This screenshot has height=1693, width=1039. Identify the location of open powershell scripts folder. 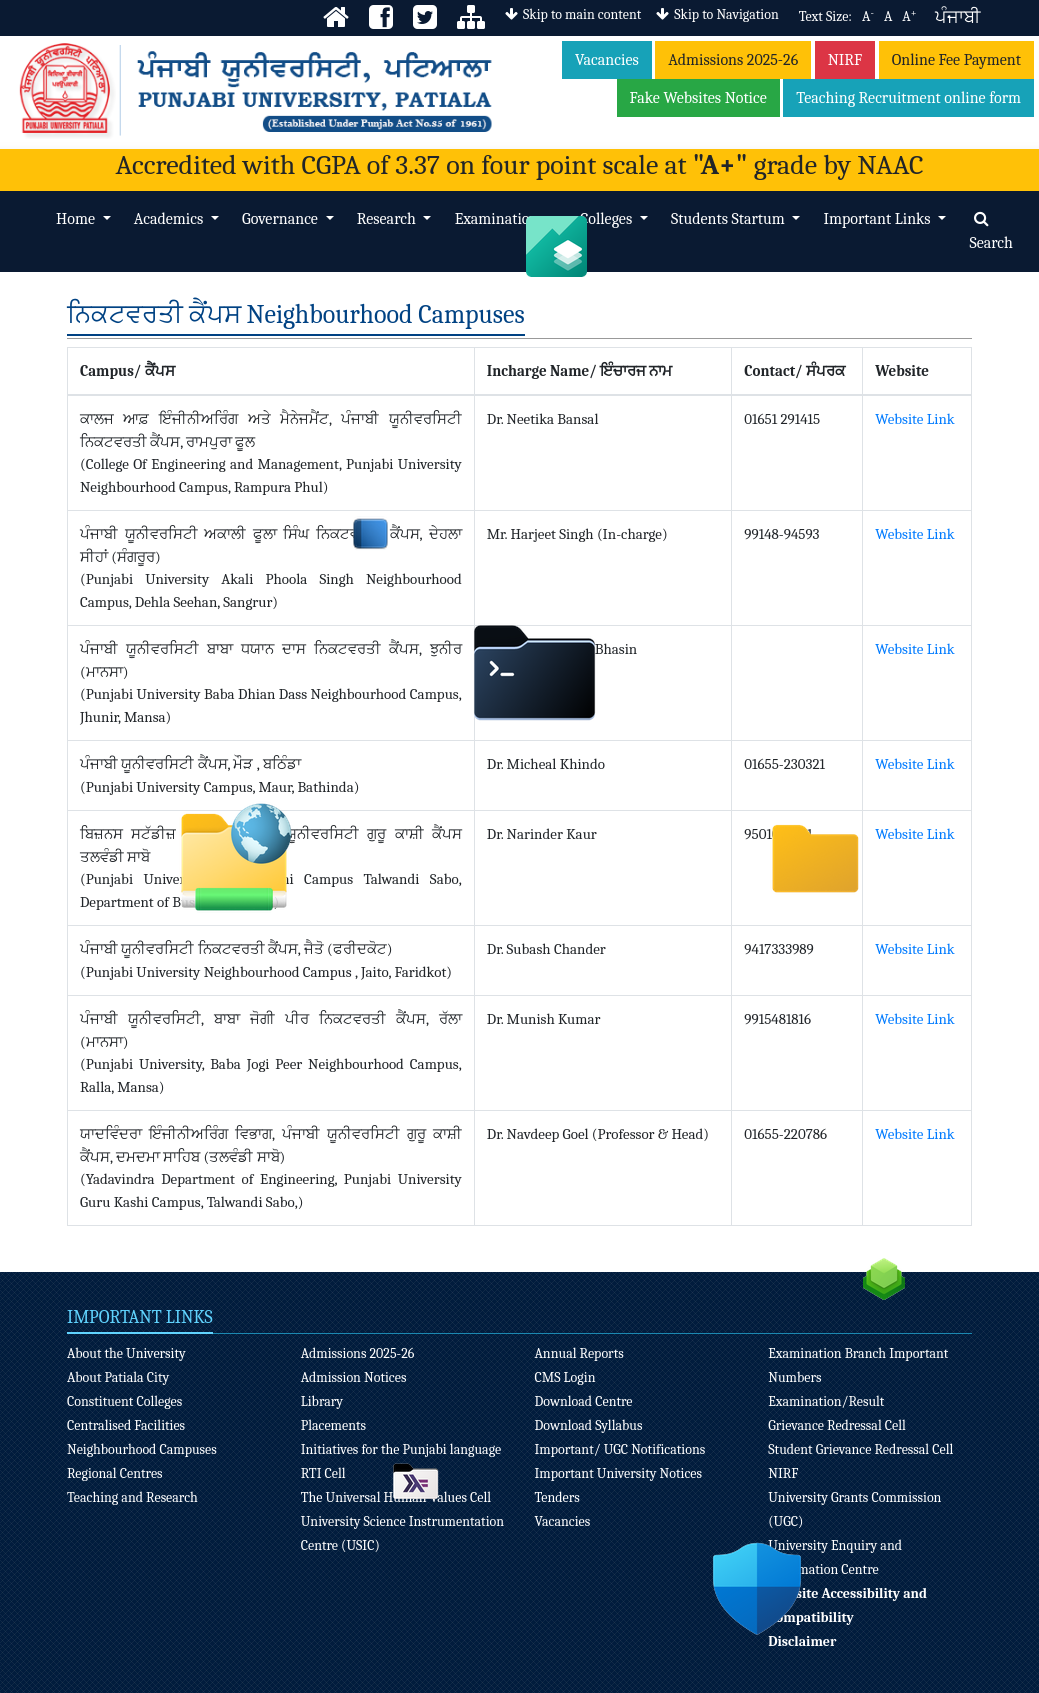
(534, 676).